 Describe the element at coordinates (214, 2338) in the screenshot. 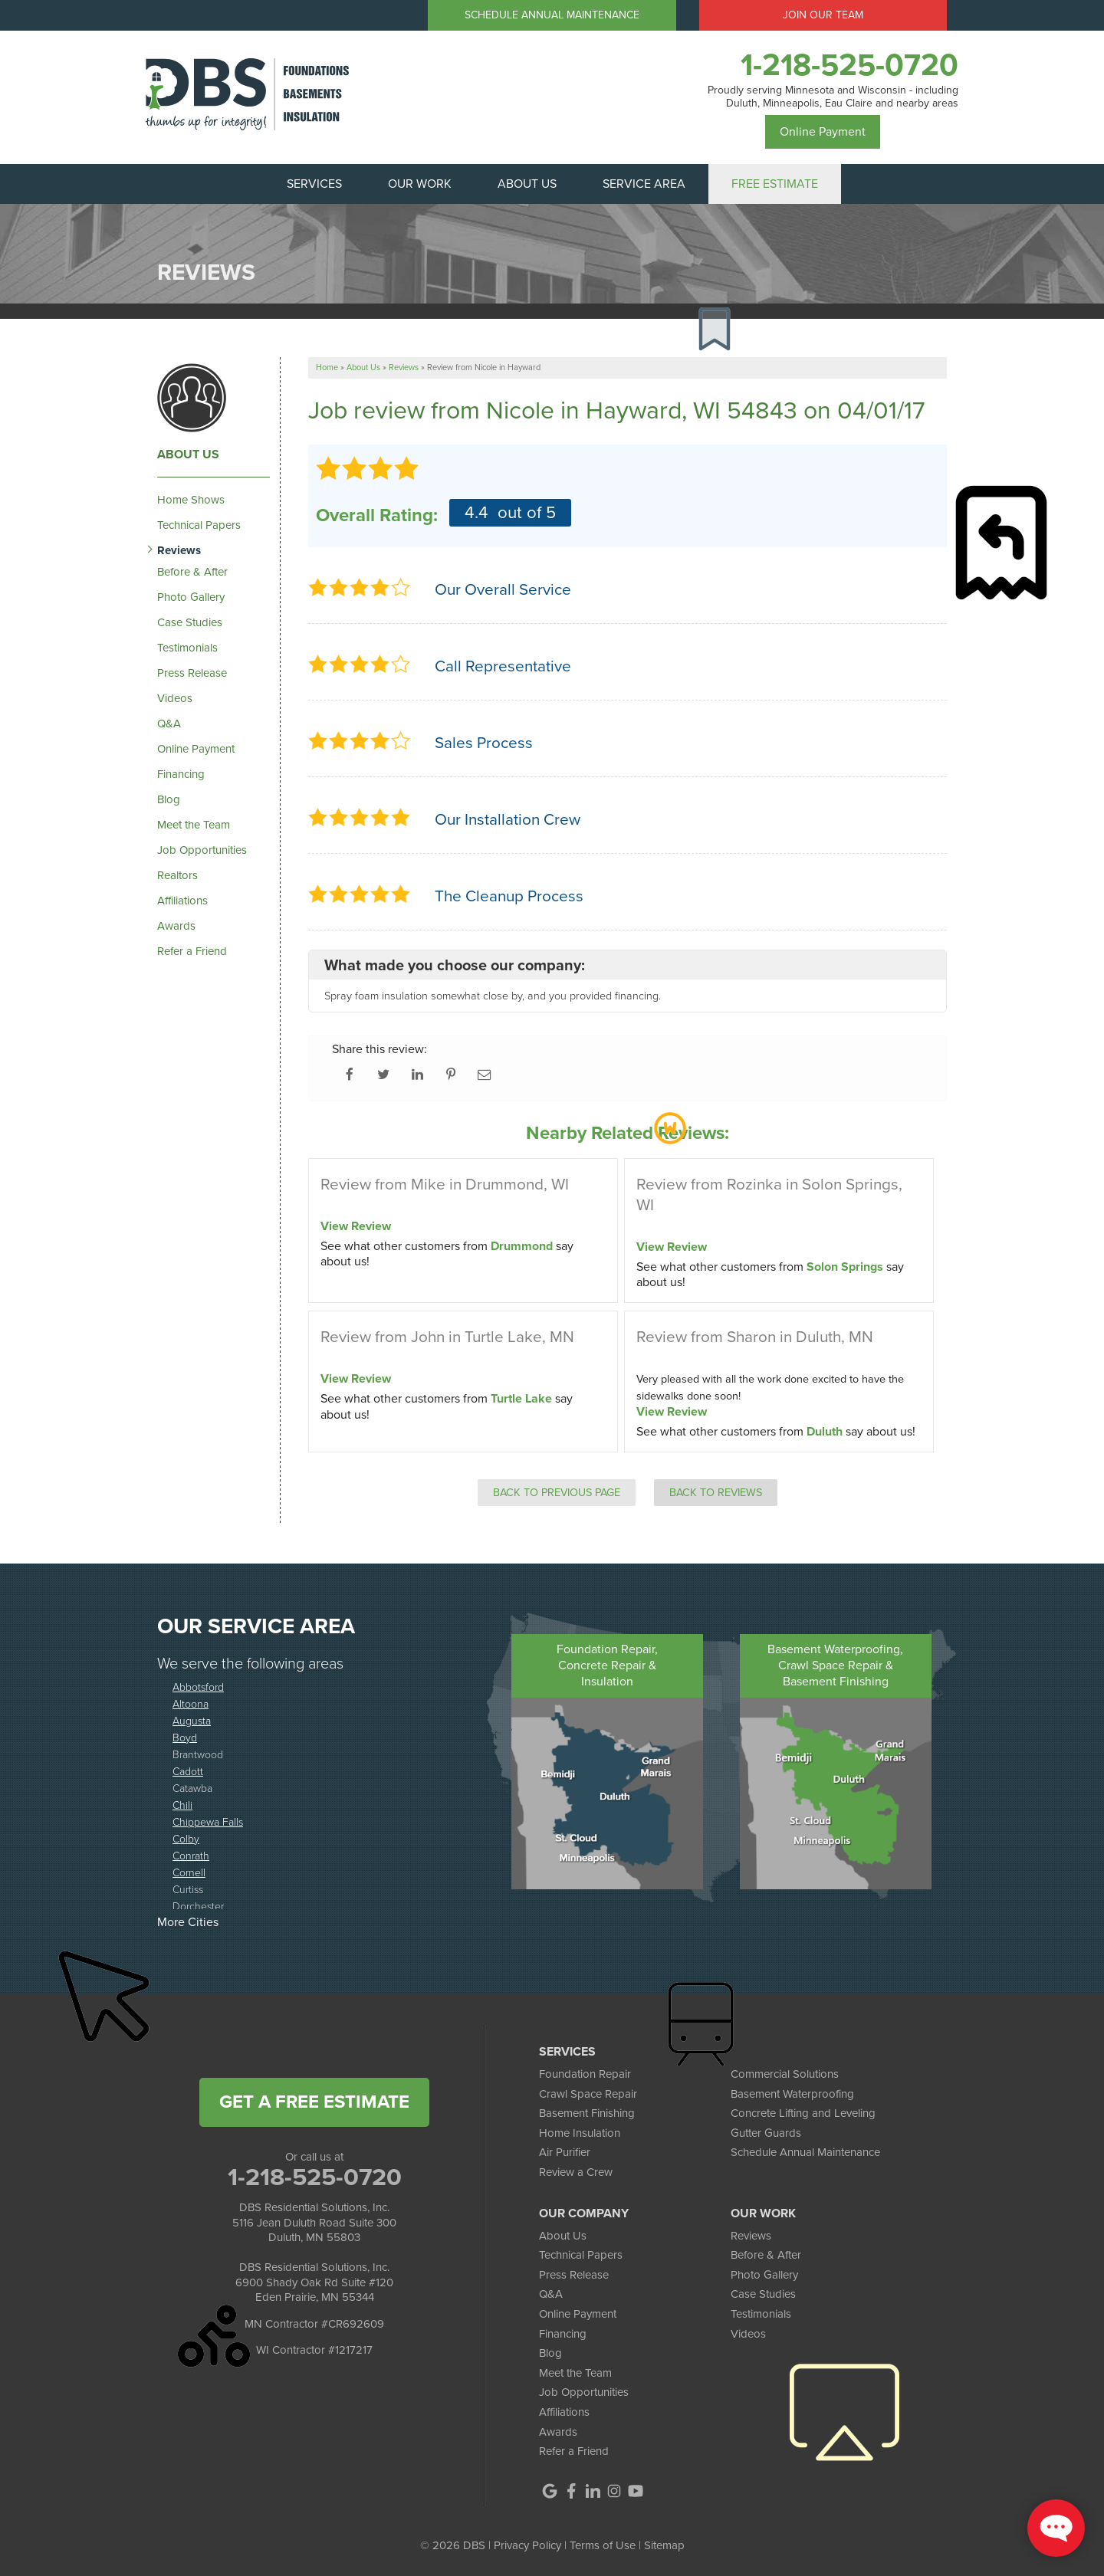

I see `access cycling or bike-related features` at that location.